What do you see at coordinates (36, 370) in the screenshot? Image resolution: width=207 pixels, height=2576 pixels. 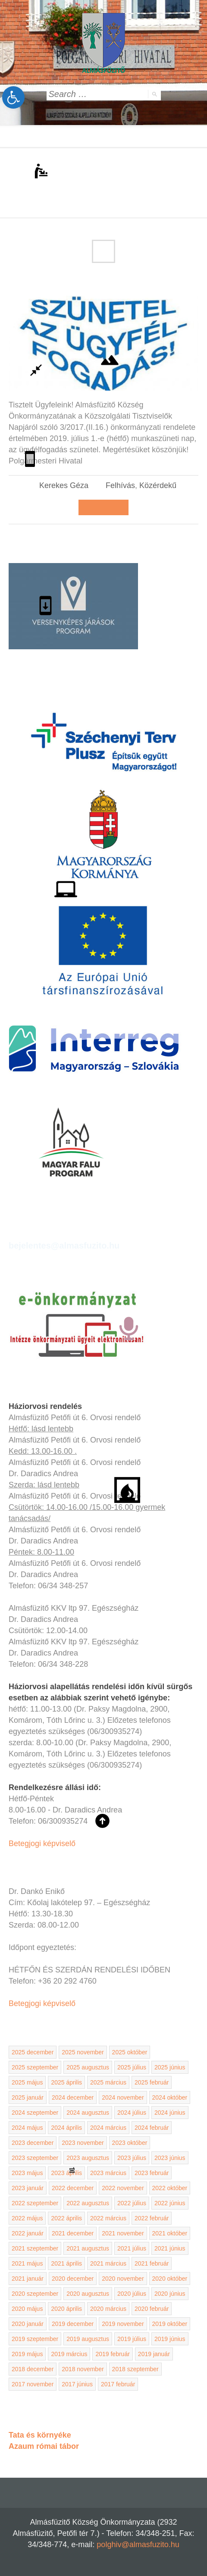 I see `exit fullscreen mode` at bounding box center [36, 370].